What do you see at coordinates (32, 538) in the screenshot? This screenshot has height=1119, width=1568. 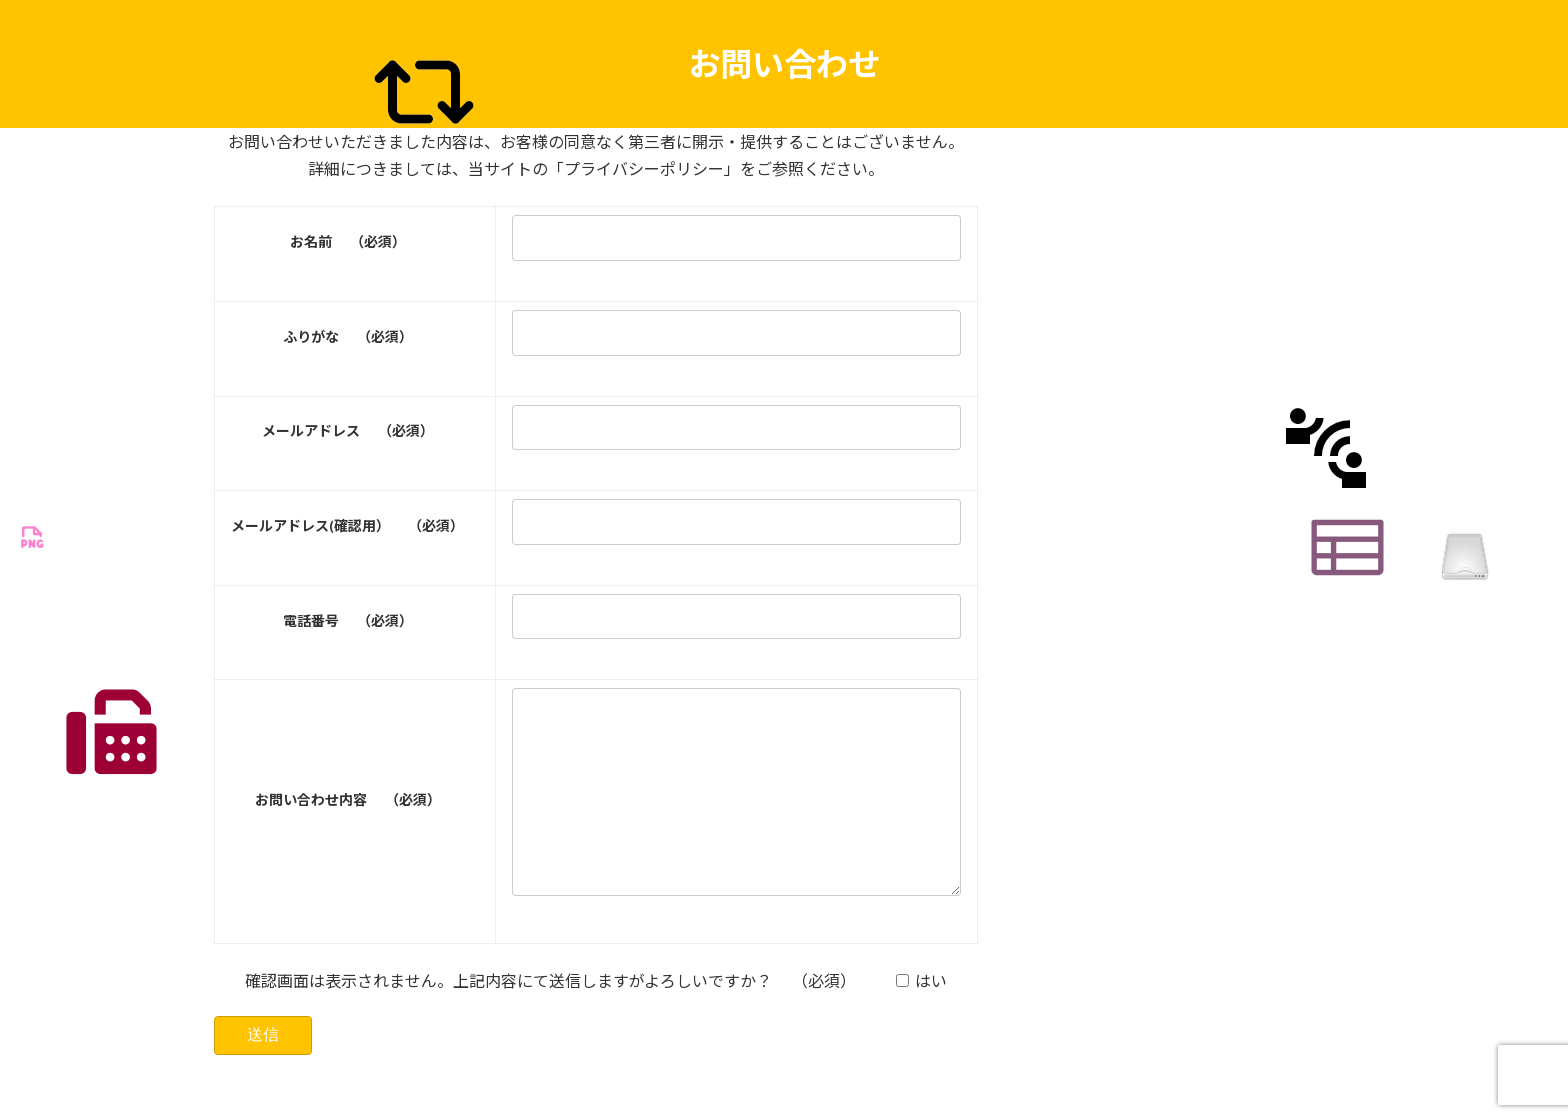 I see `a png image file` at bounding box center [32, 538].